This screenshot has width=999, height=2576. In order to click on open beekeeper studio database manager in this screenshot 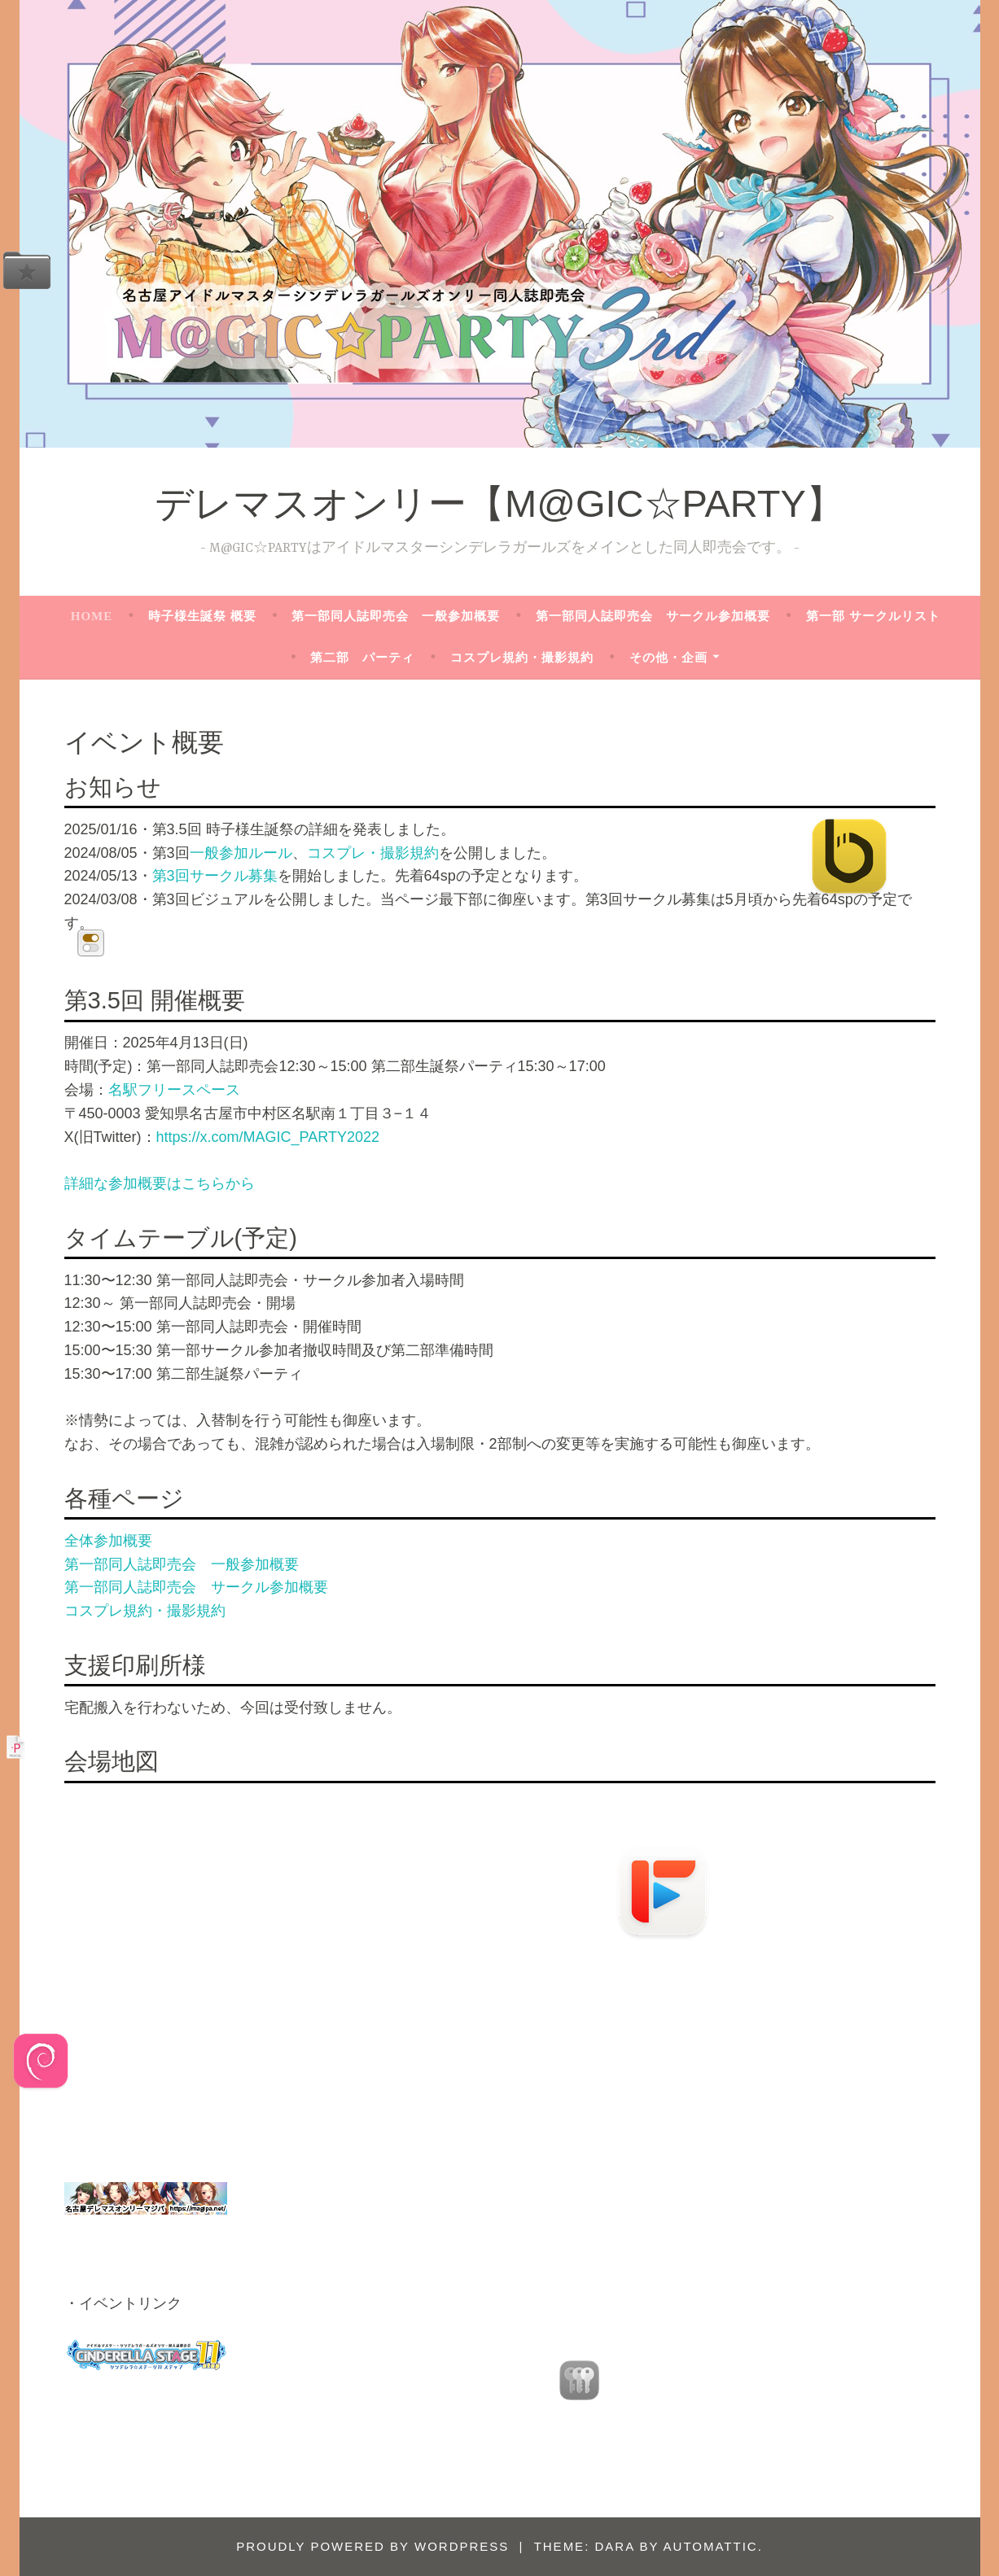, I will do `click(849, 856)`.